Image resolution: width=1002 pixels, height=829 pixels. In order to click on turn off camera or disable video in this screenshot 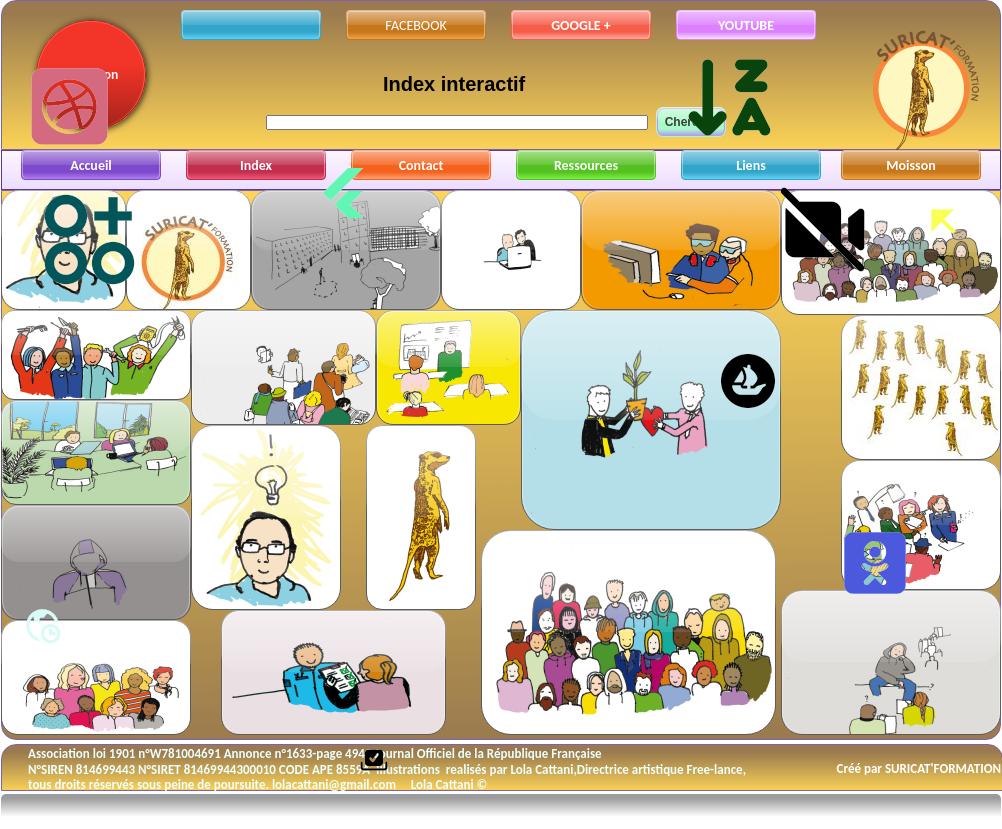, I will do `click(822, 229)`.